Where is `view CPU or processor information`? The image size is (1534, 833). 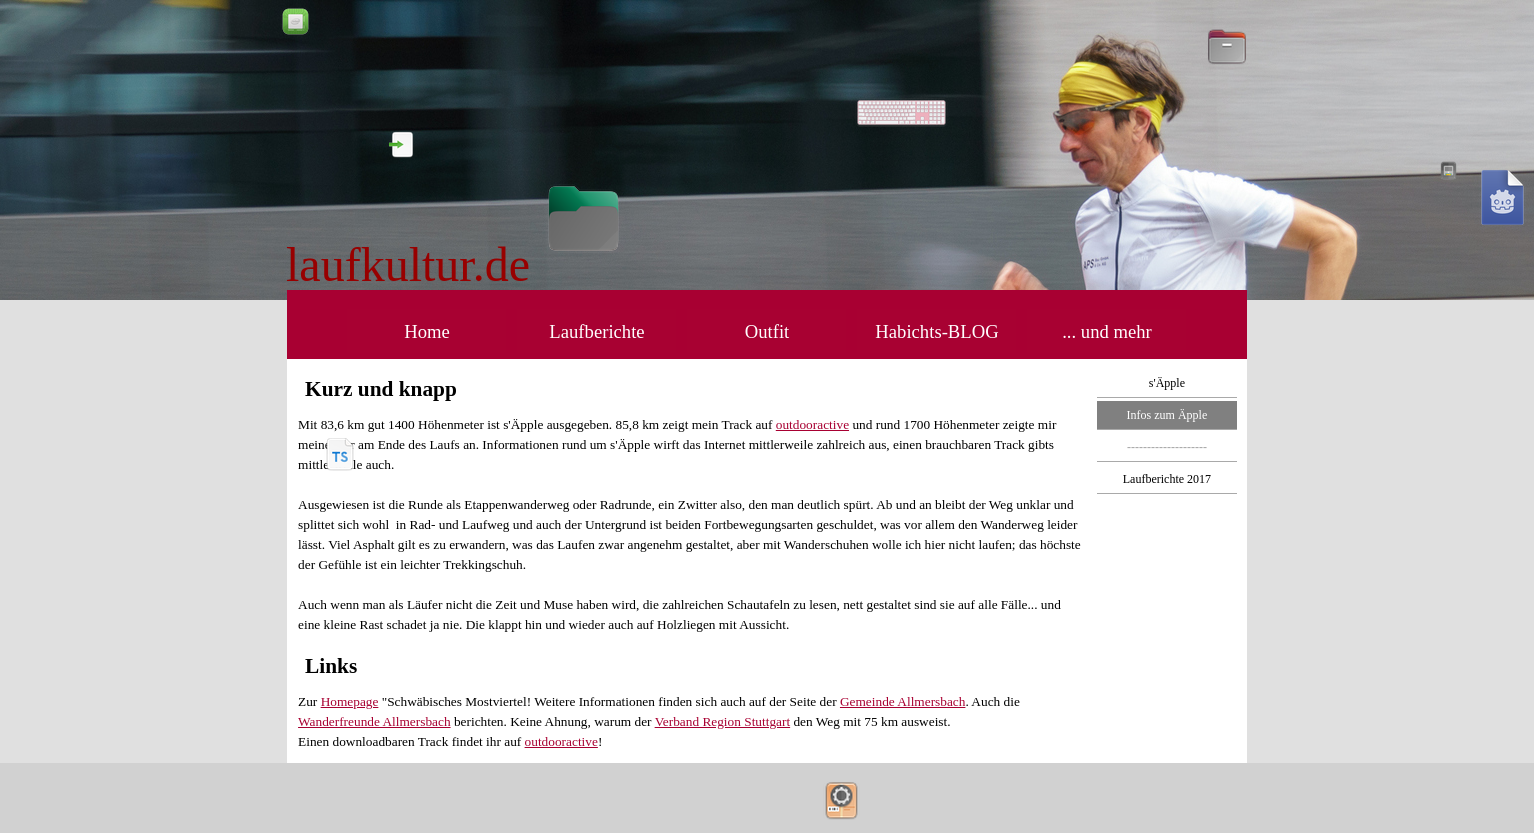
view CPU or processor information is located at coordinates (295, 21).